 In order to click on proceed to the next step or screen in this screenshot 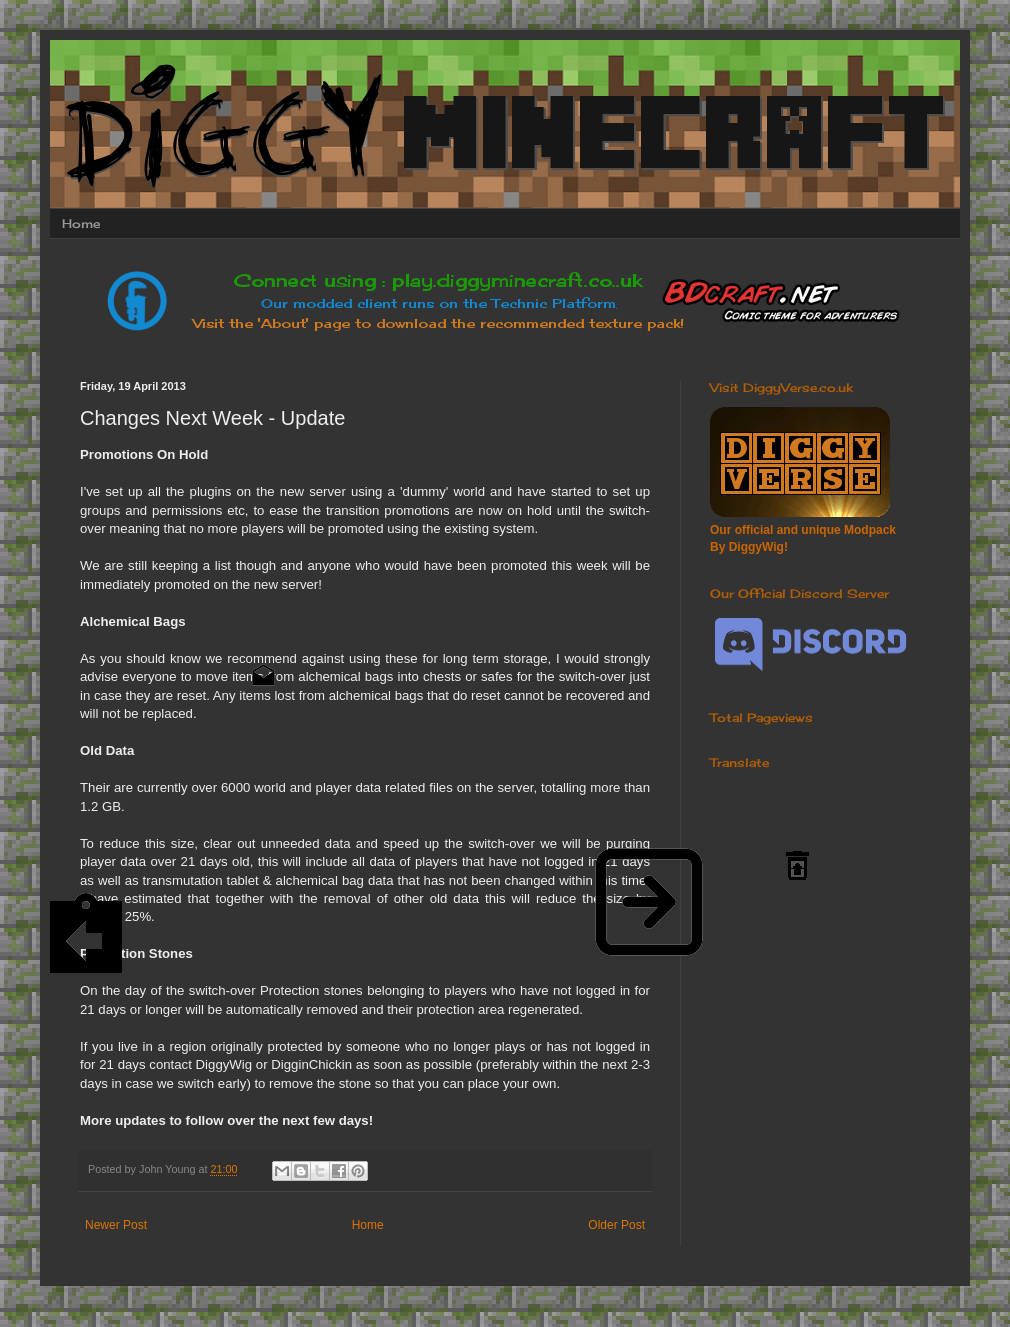, I will do `click(649, 902)`.